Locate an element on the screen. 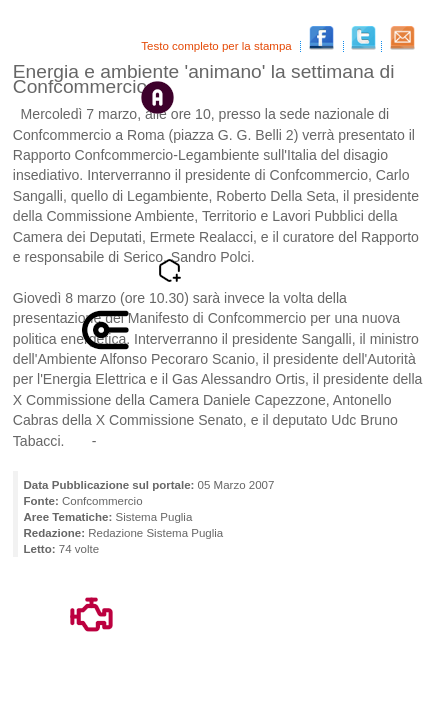 The image size is (440, 720). add a new module or component is located at coordinates (169, 270).